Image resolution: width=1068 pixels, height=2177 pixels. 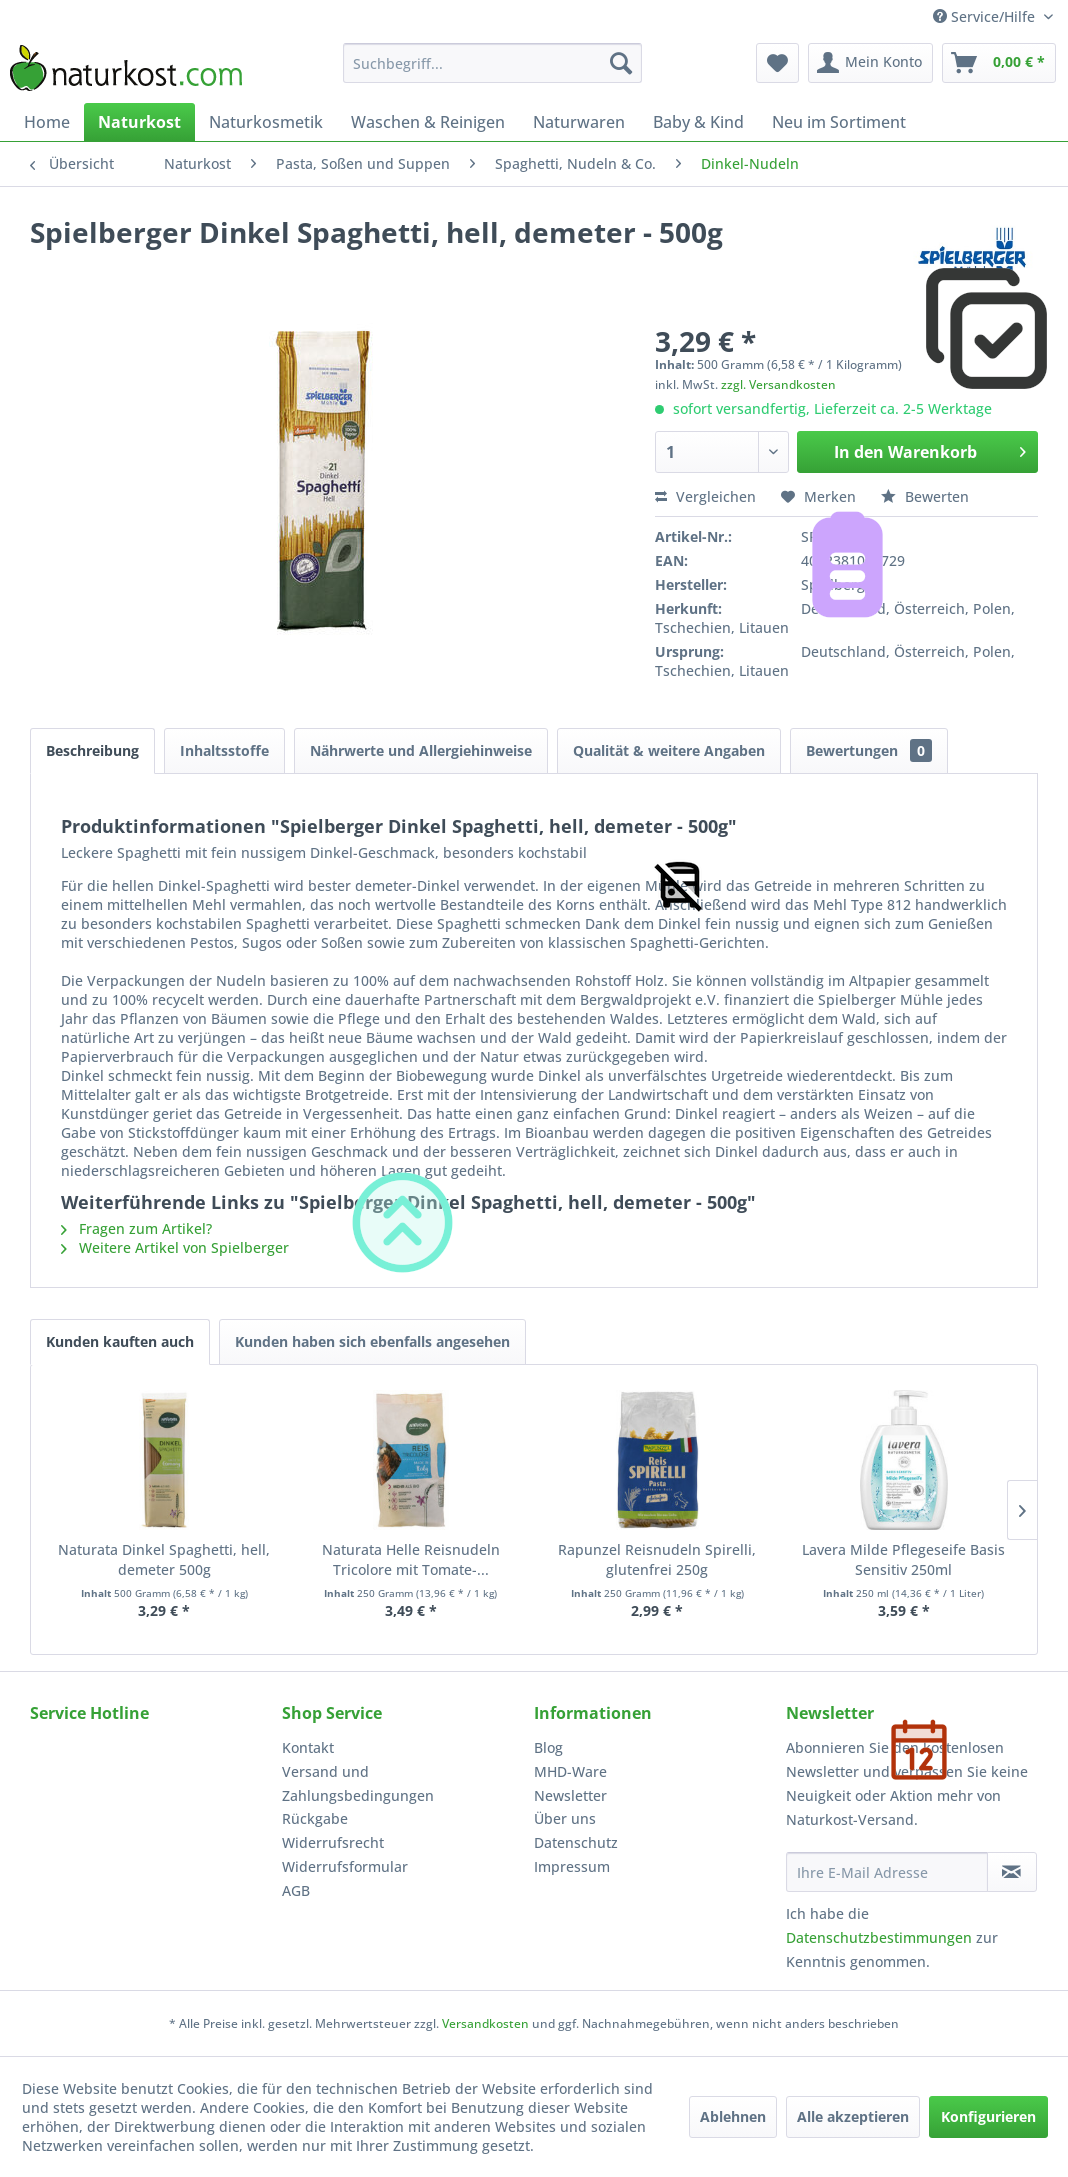 What do you see at coordinates (680, 886) in the screenshot?
I see `indicates transfers are not available at this stop` at bounding box center [680, 886].